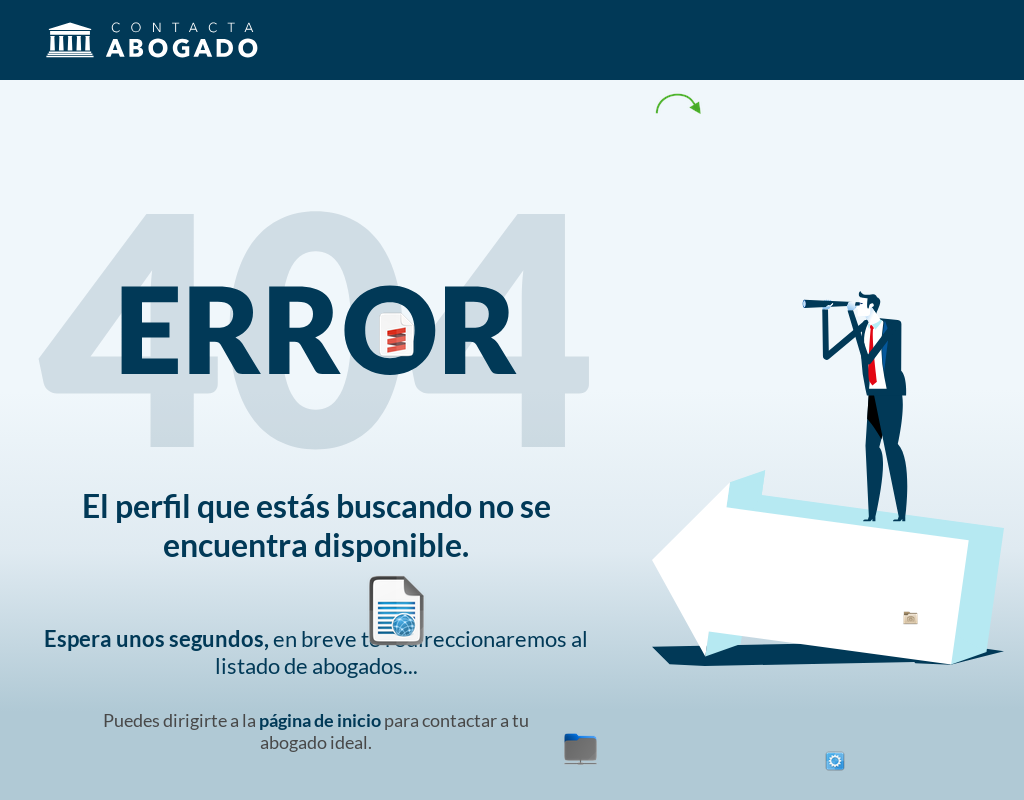  What do you see at coordinates (580, 748) in the screenshot?
I see `access a remote or network folder` at bounding box center [580, 748].